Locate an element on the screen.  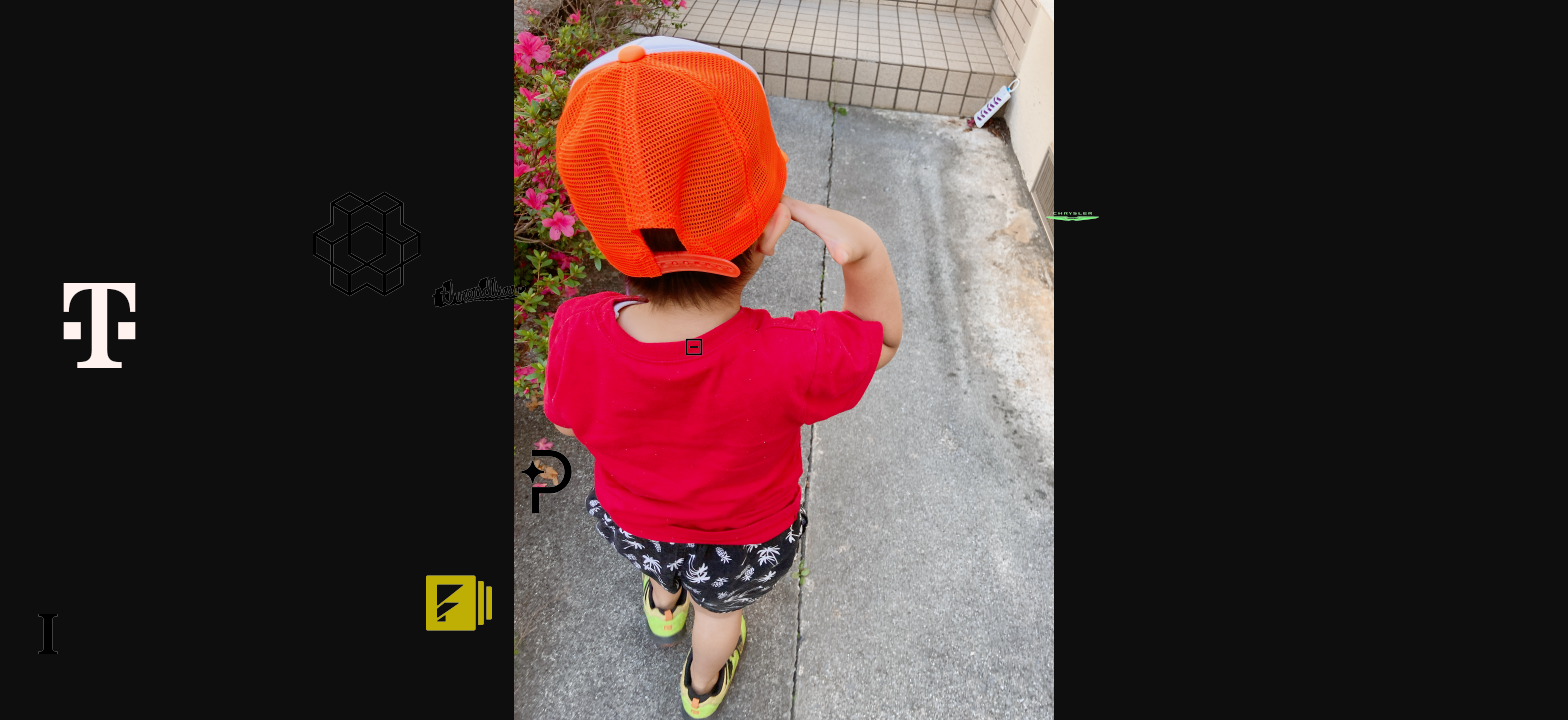
OpenAI Gym logo is located at coordinates (367, 244).